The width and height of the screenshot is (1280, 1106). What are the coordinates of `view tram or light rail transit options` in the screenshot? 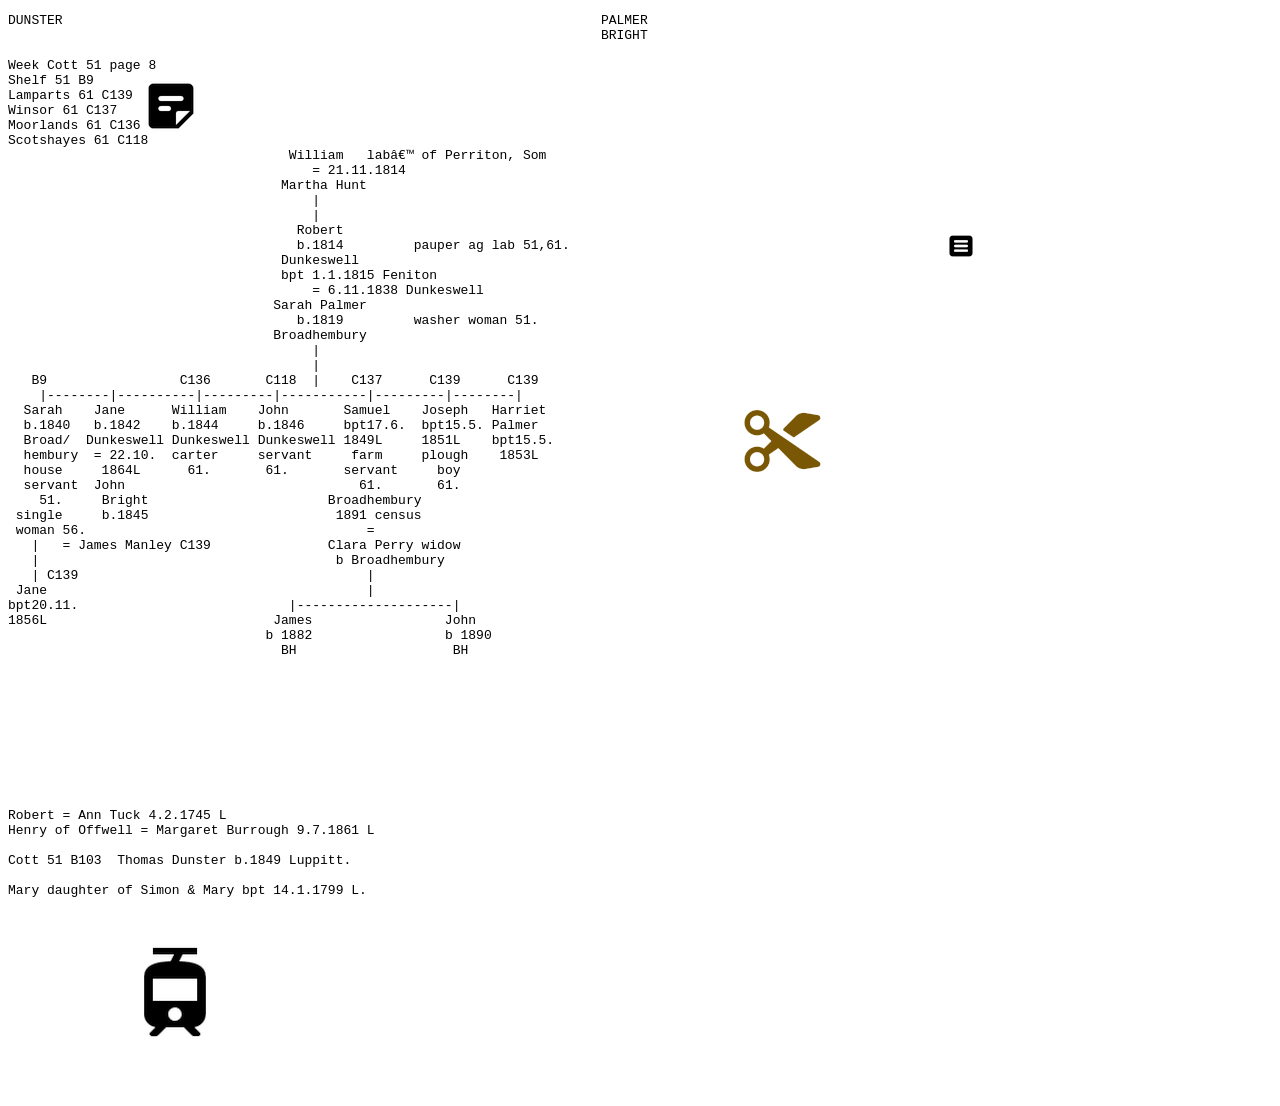 It's located at (175, 992).